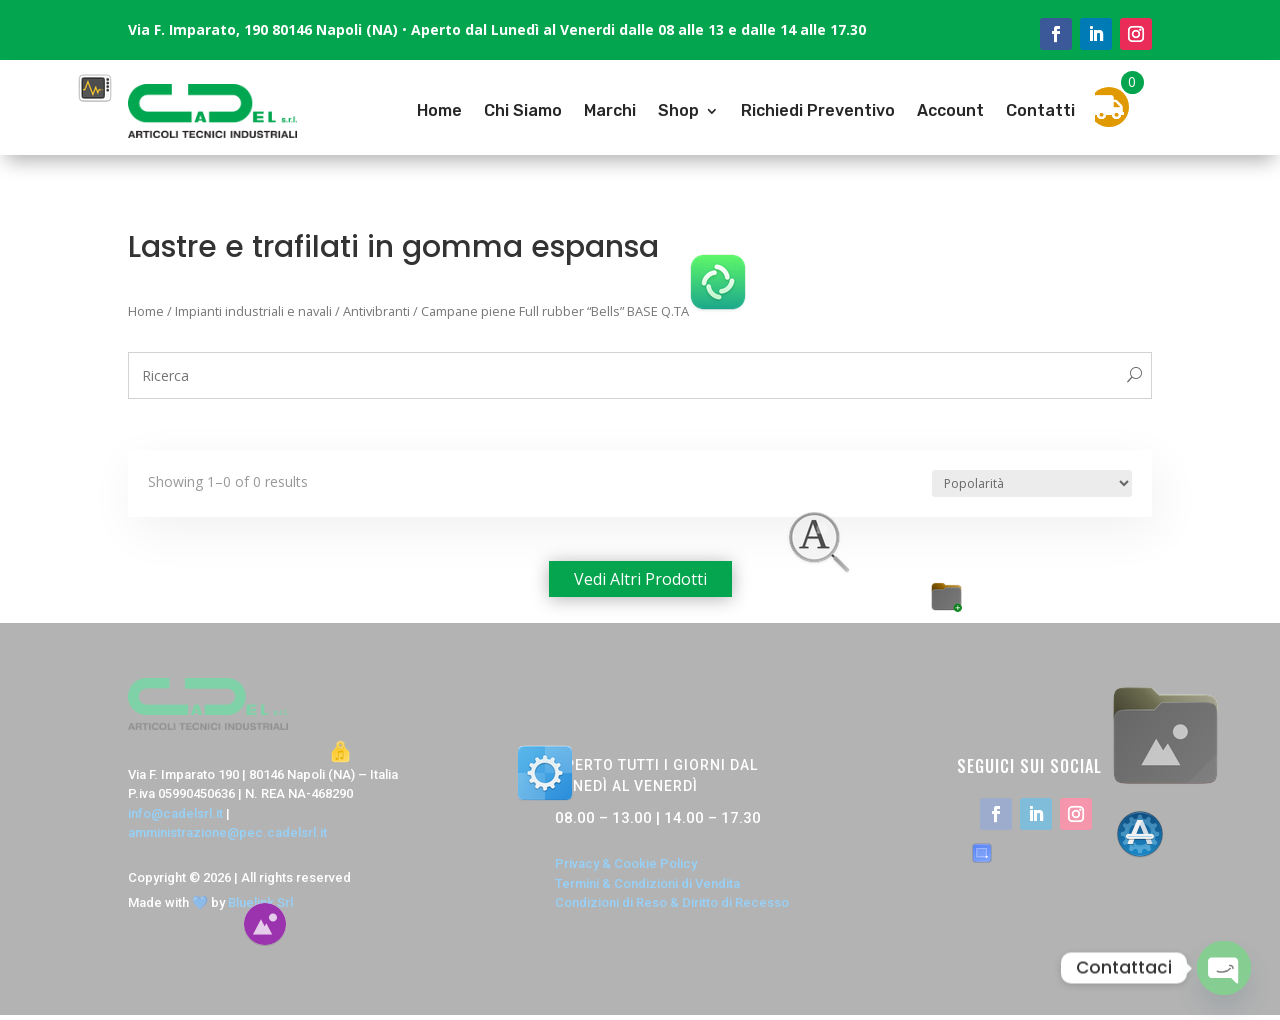 This screenshot has width=1280, height=1020. Describe the element at coordinates (946, 596) in the screenshot. I see `create a new folder` at that location.